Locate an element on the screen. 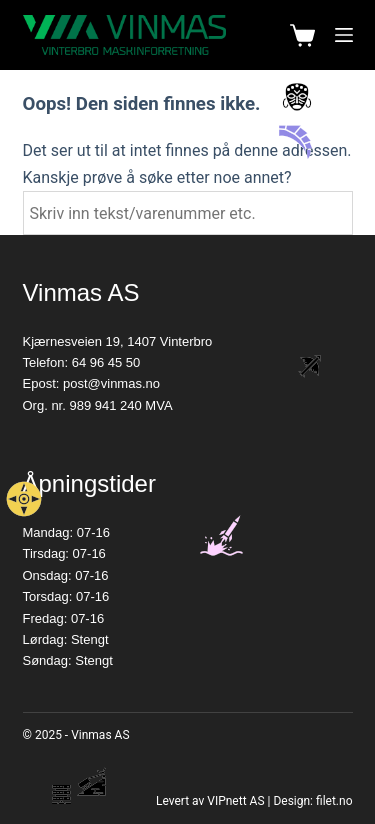 This screenshot has height=824, width=375. armadillo tail icon for a creature or animal game element is located at coordinates (296, 142).